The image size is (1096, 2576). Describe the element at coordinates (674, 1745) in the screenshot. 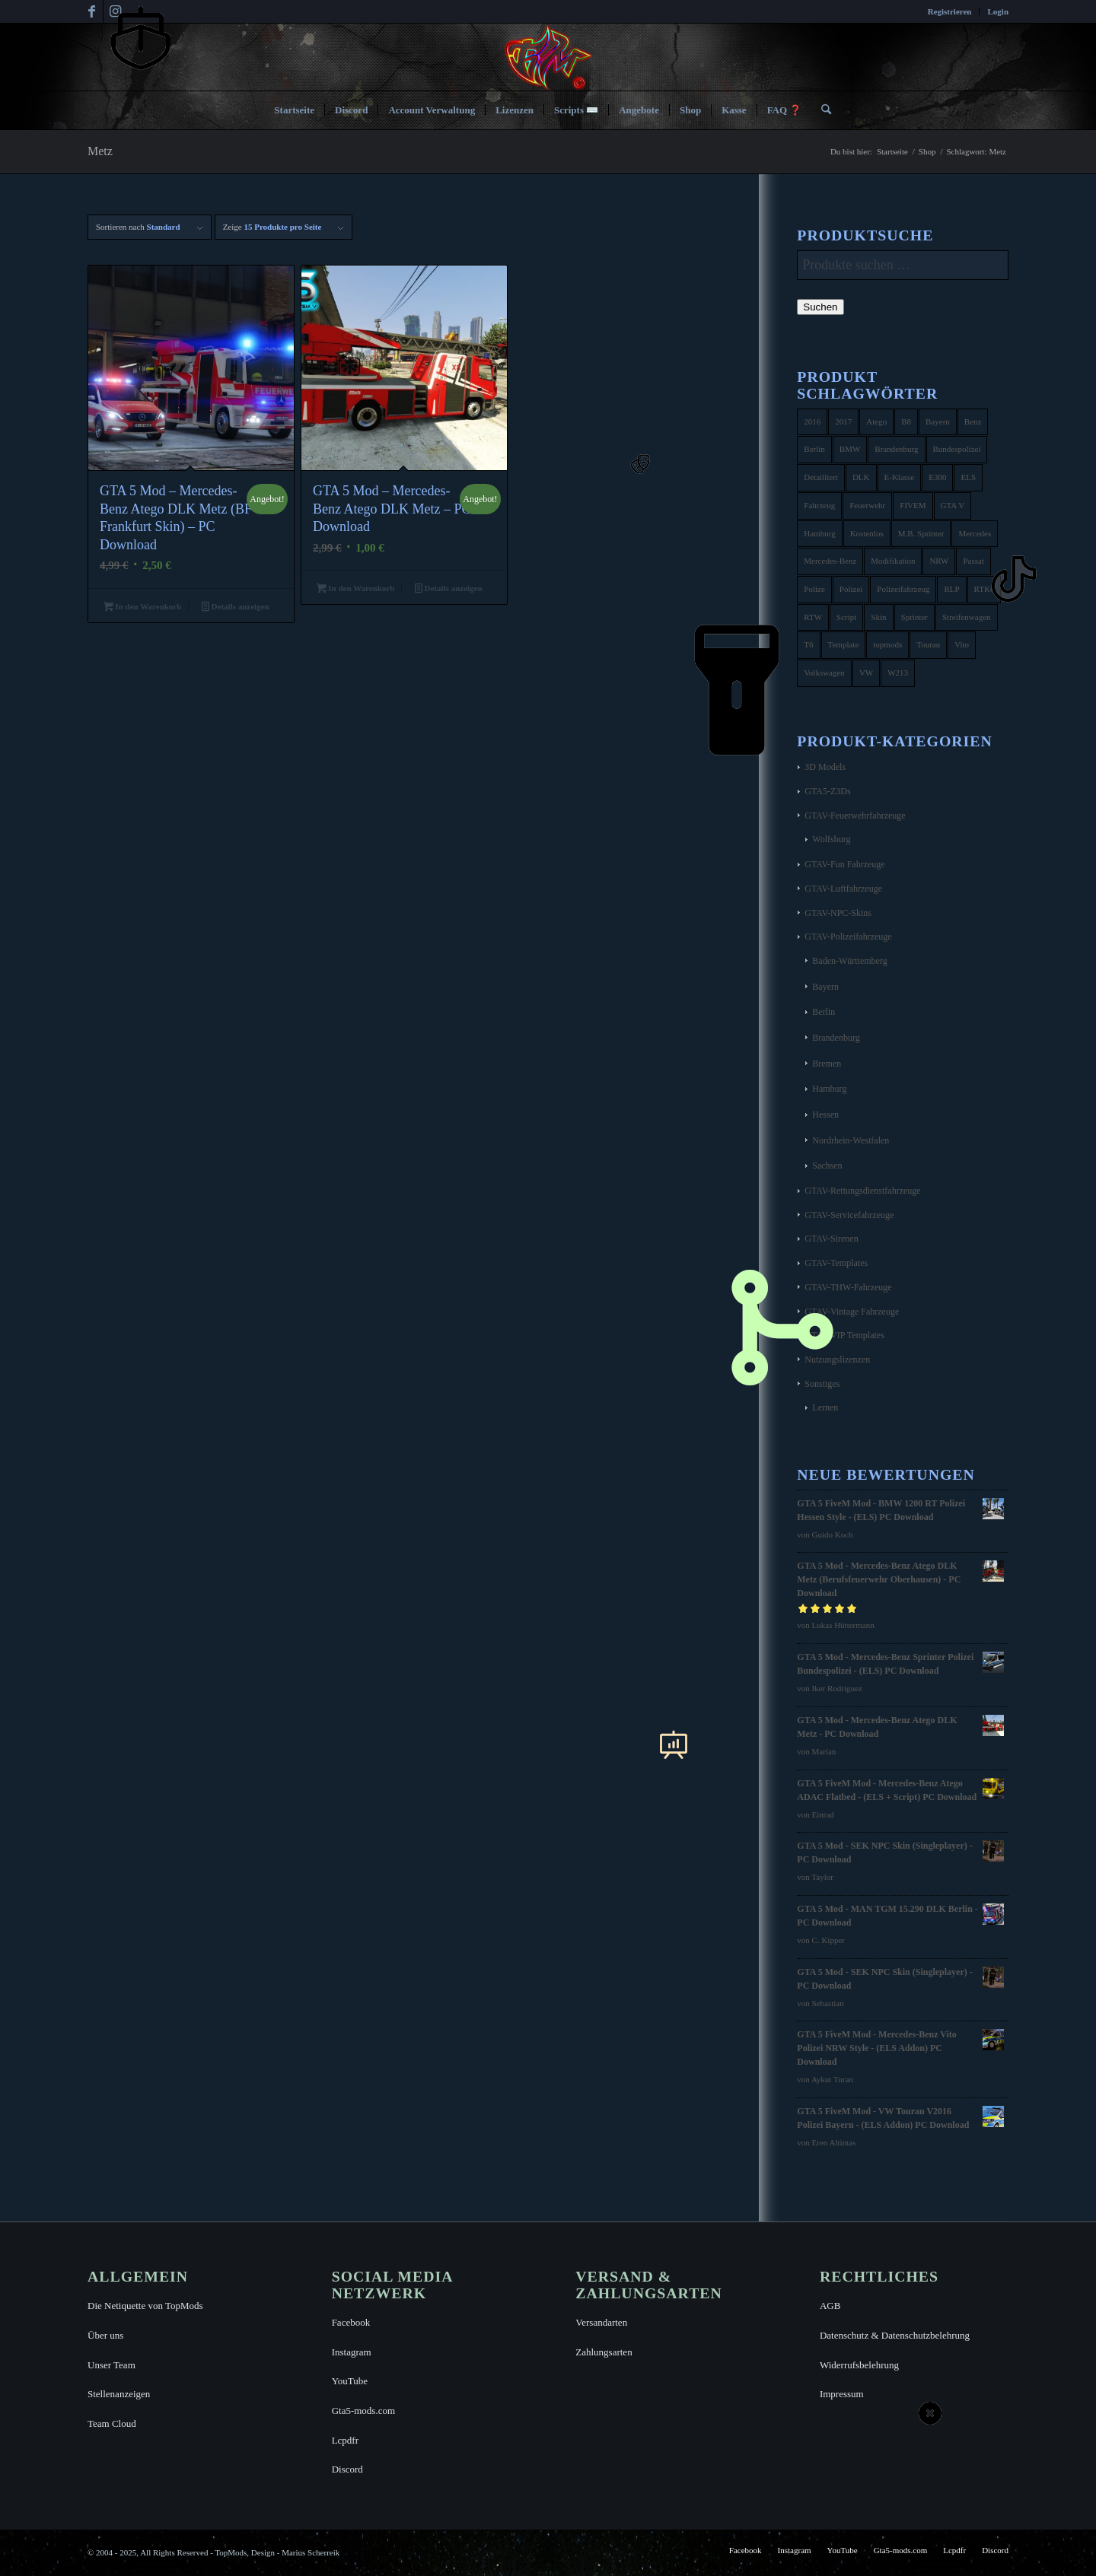

I see `view presentation with charts` at that location.